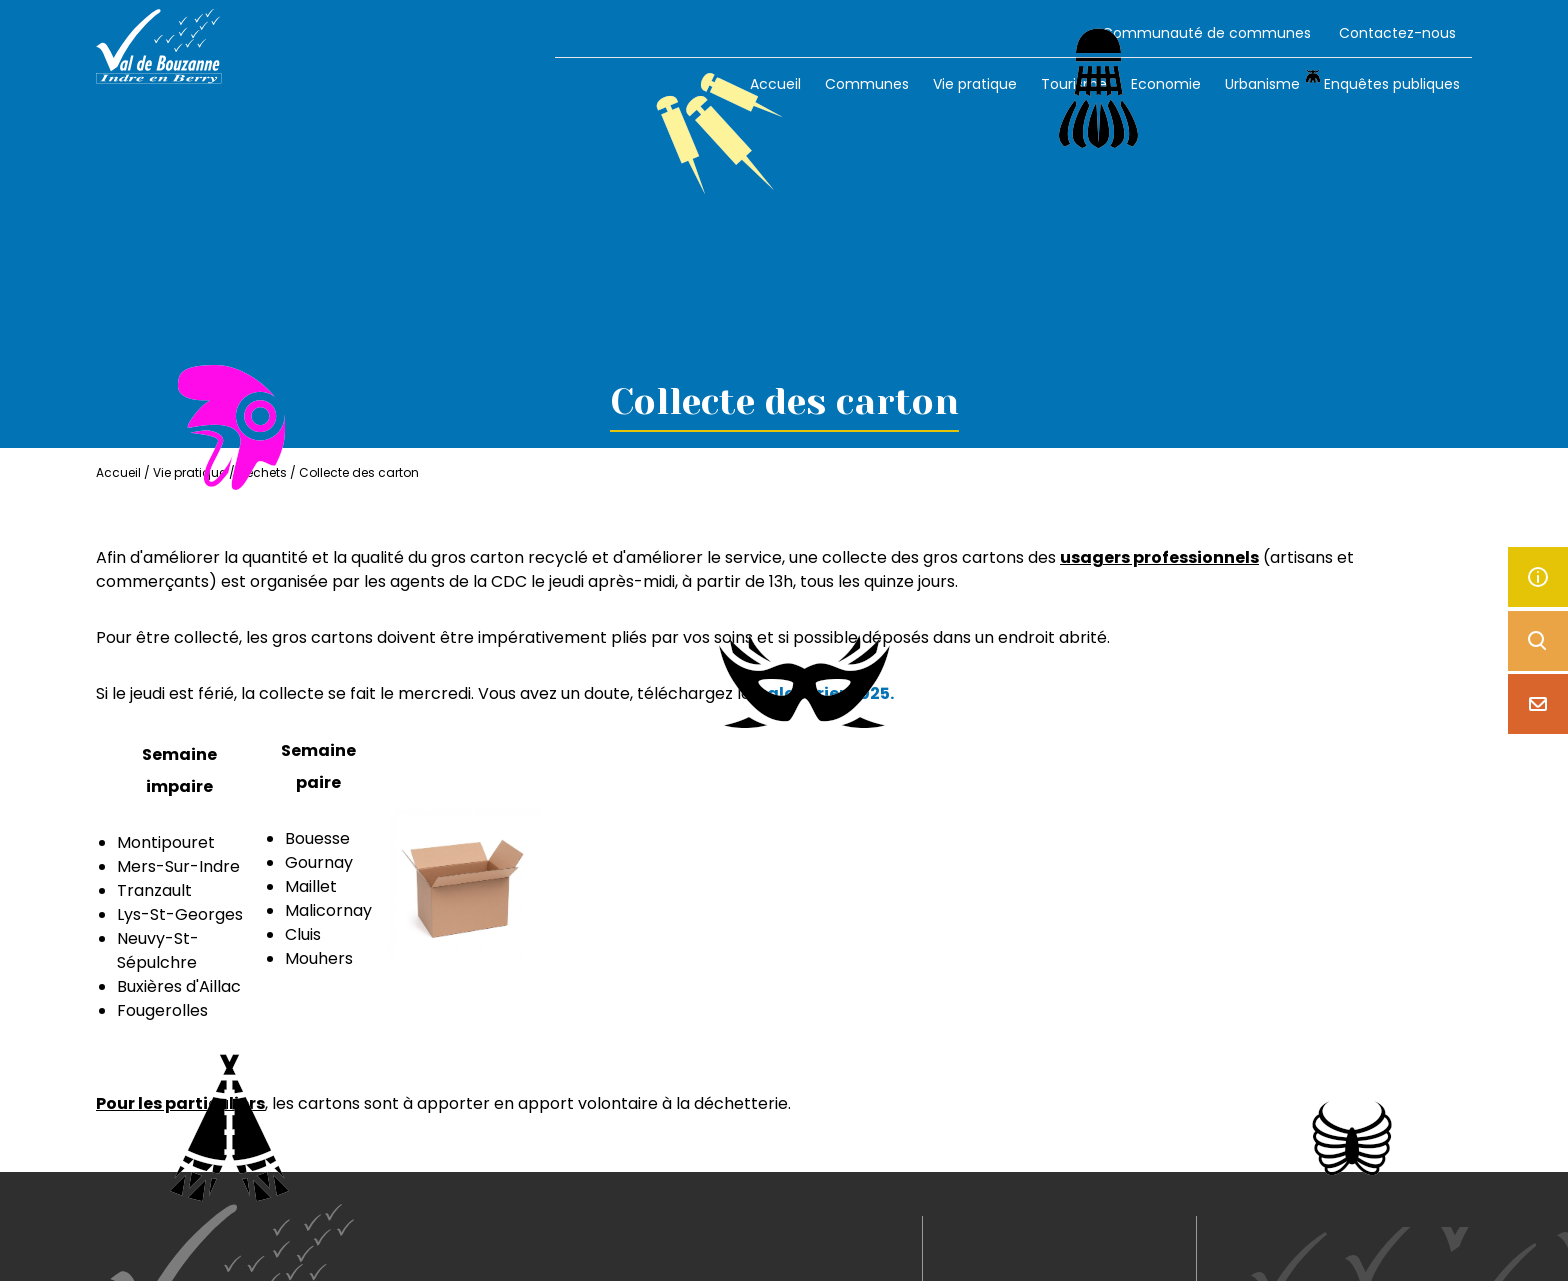 The width and height of the screenshot is (1568, 1281). What do you see at coordinates (1352, 1140) in the screenshot?
I see `view skeletal anatomy or bone structure details` at bounding box center [1352, 1140].